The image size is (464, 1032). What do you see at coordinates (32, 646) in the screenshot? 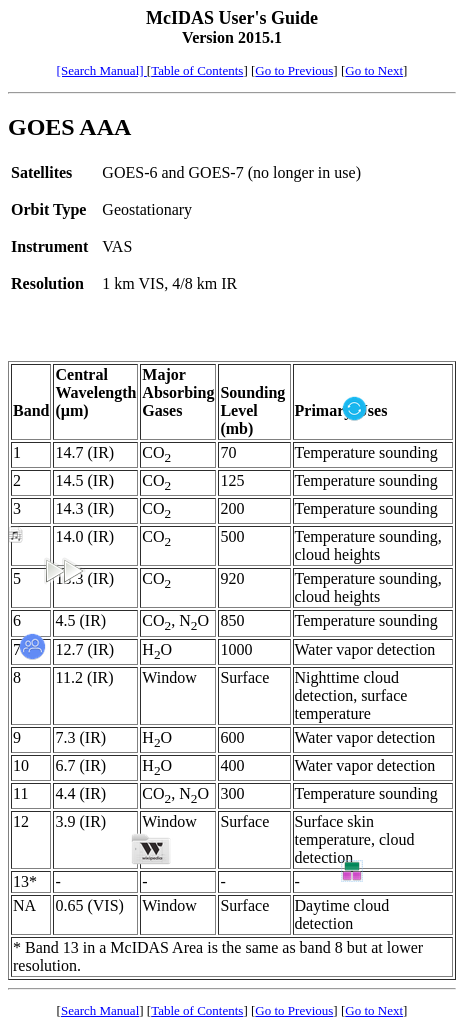
I see `manage user accounts and groups` at bounding box center [32, 646].